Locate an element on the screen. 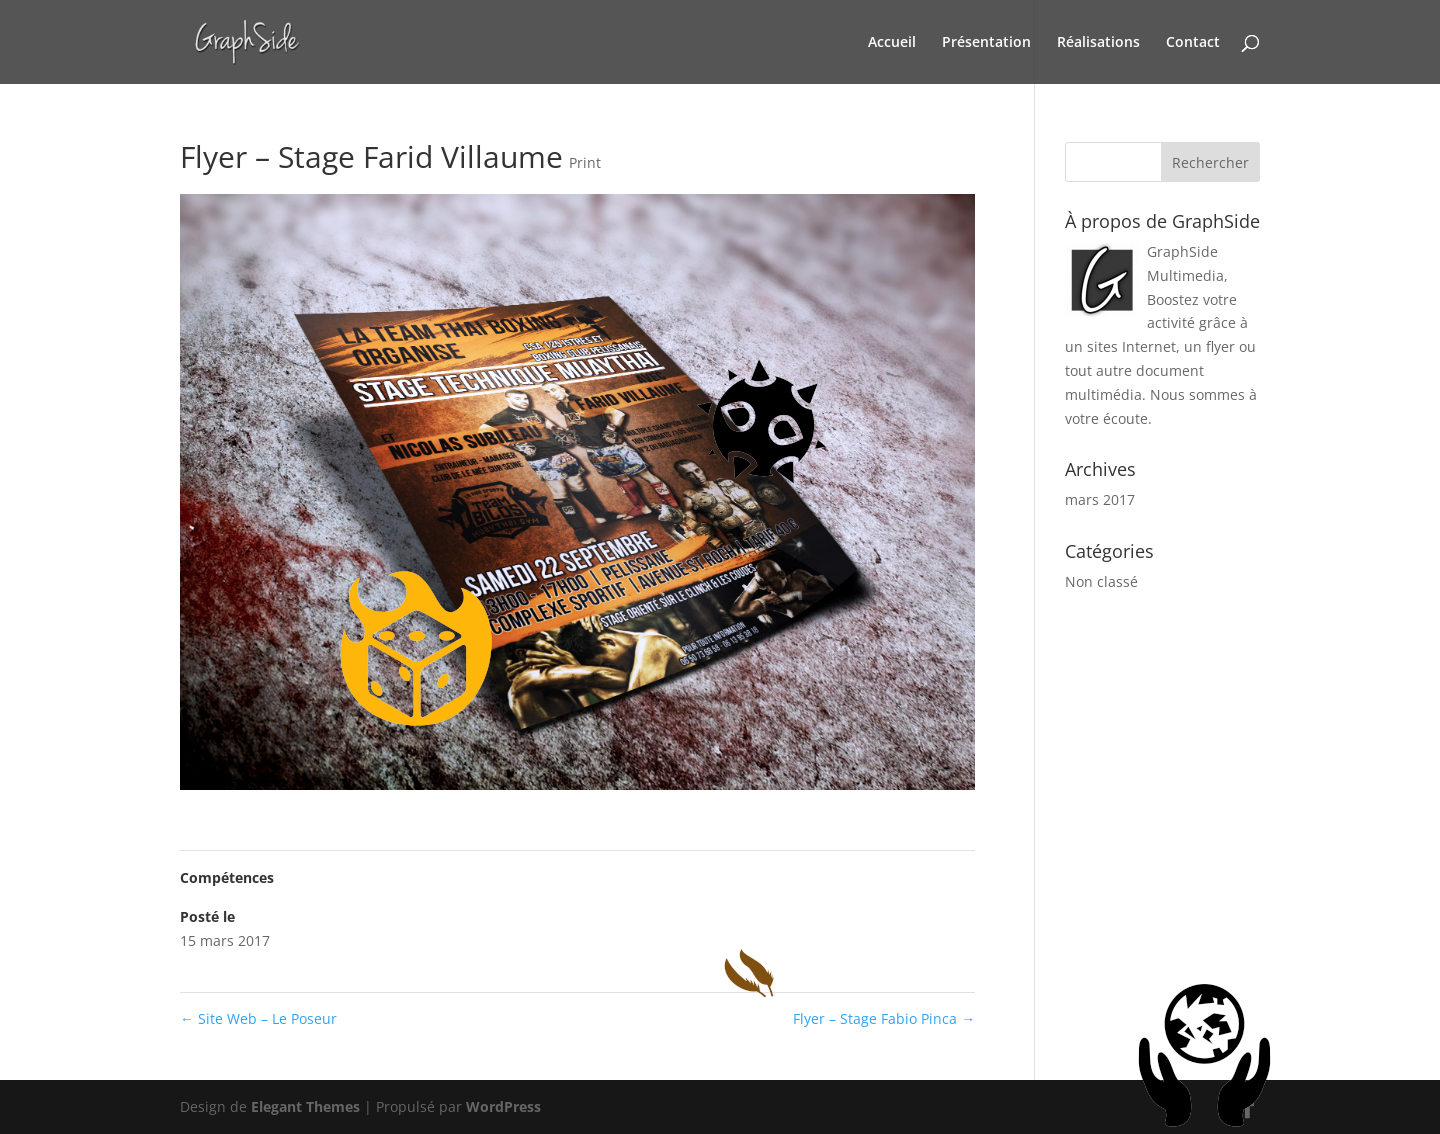  activate a risky or high-stakes game mode is located at coordinates (417, 648).